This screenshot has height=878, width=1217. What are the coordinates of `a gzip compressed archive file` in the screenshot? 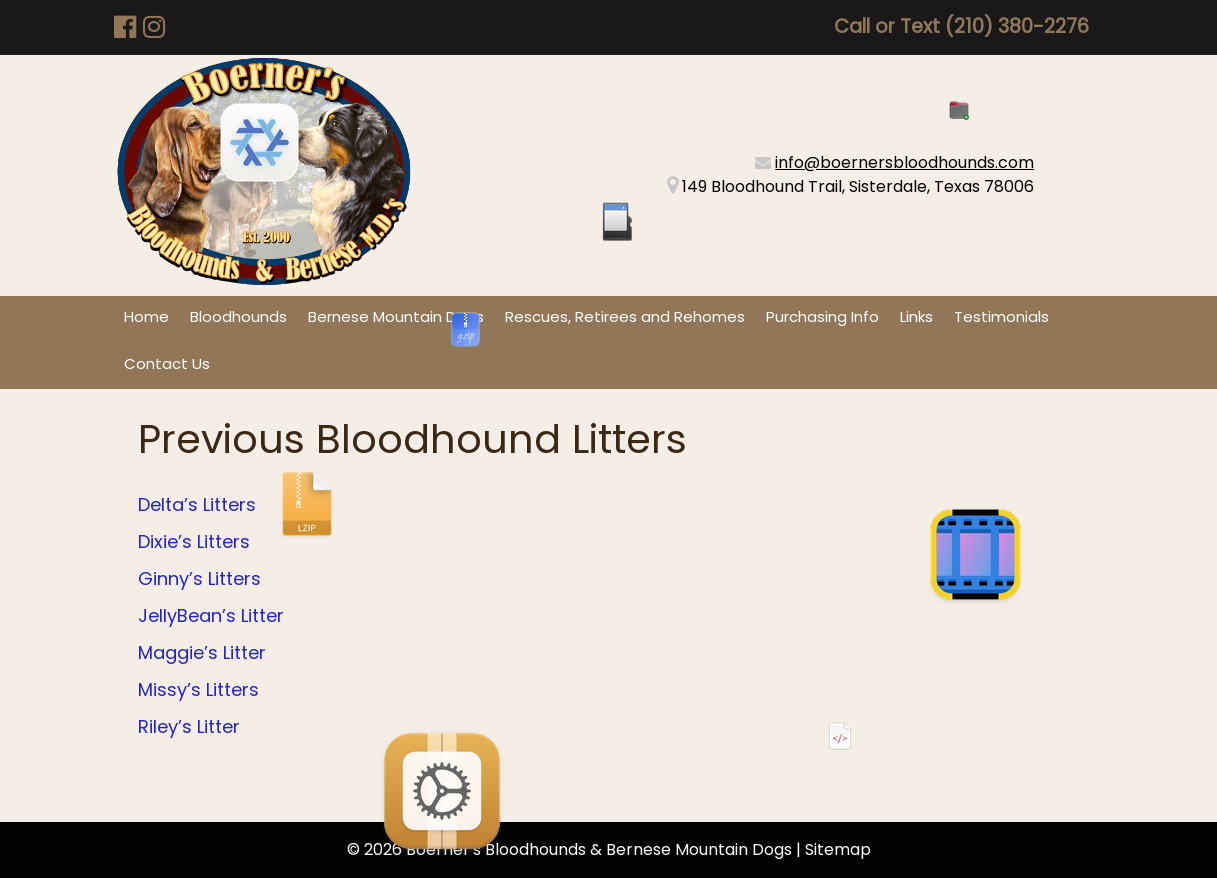 It's located at (465, 329).